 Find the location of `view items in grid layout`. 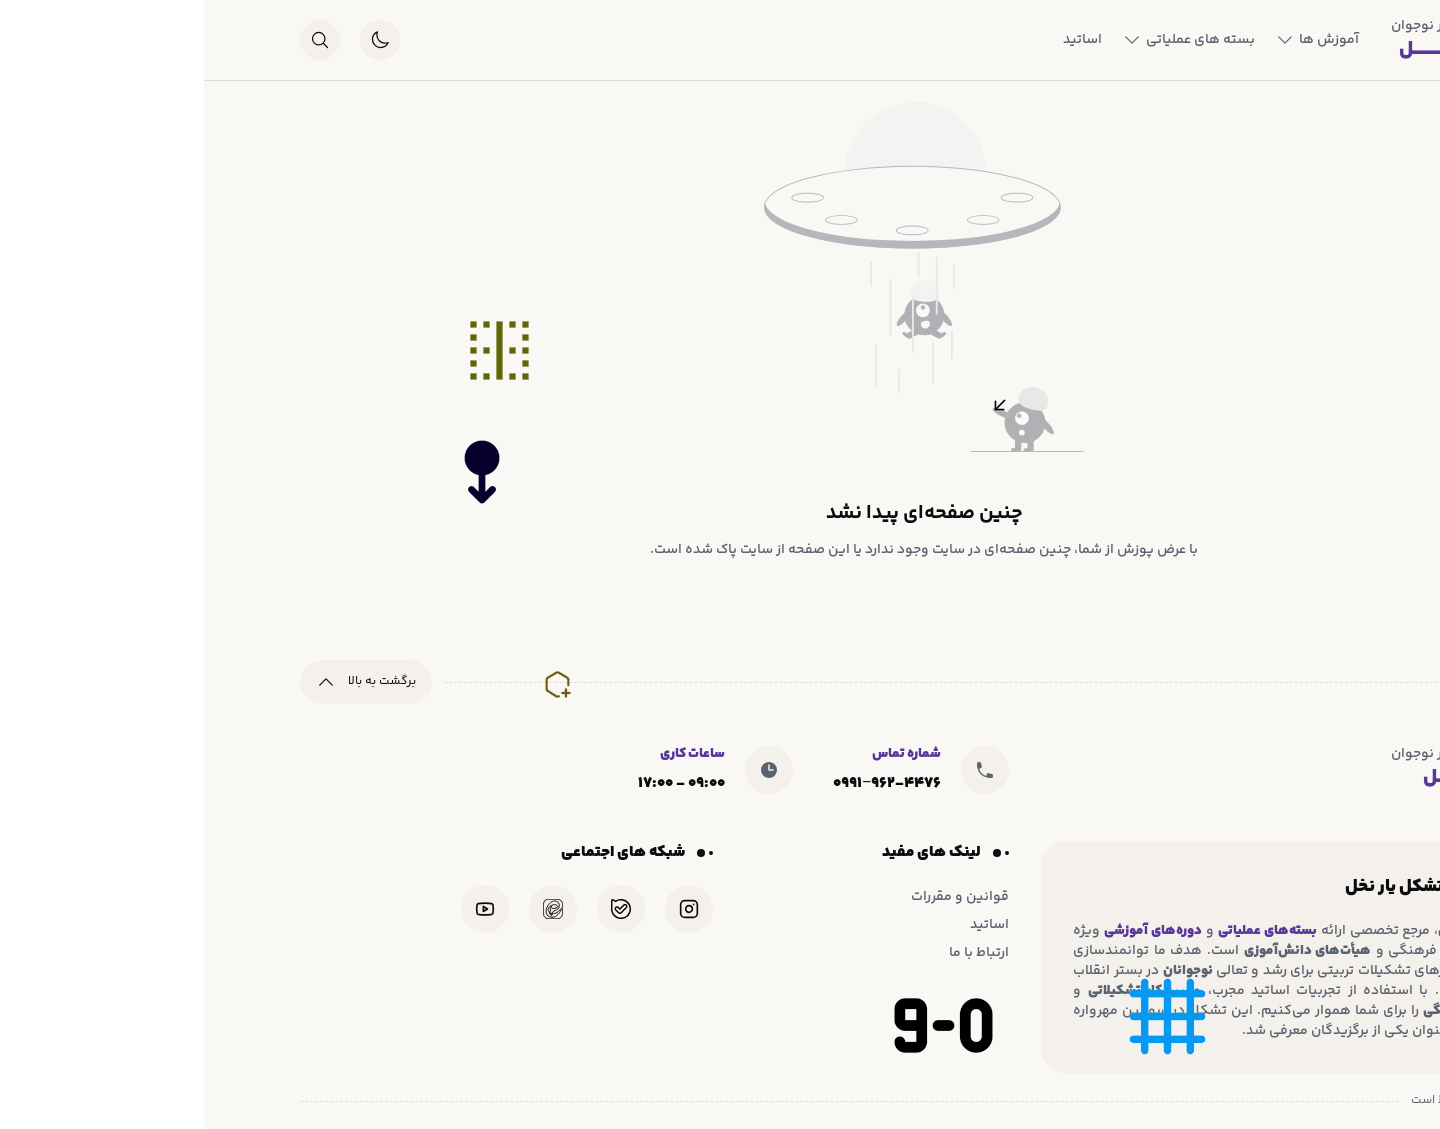

view items in grid layout is located at coordinates (1167, 1016).